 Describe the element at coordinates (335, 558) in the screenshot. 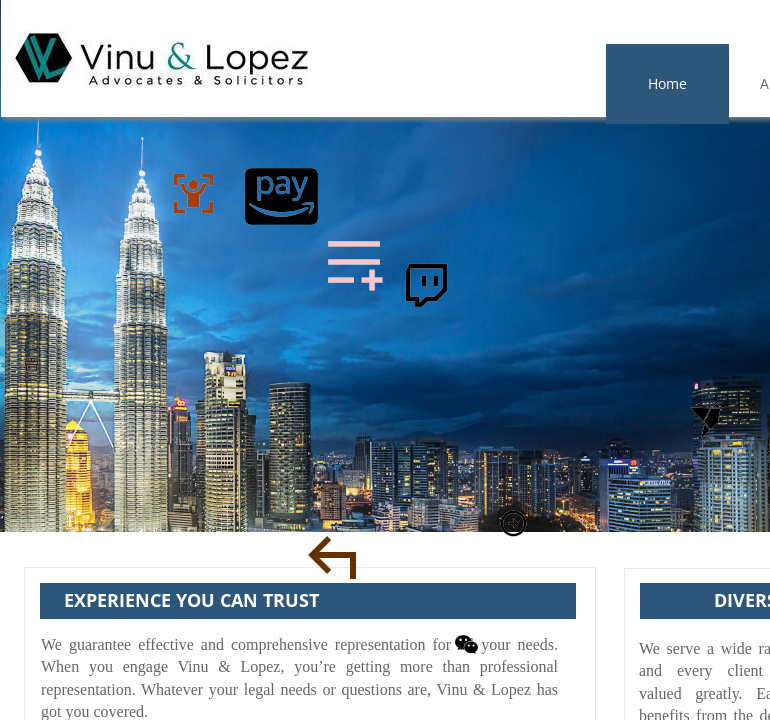

I see `reply to a message` at that location.